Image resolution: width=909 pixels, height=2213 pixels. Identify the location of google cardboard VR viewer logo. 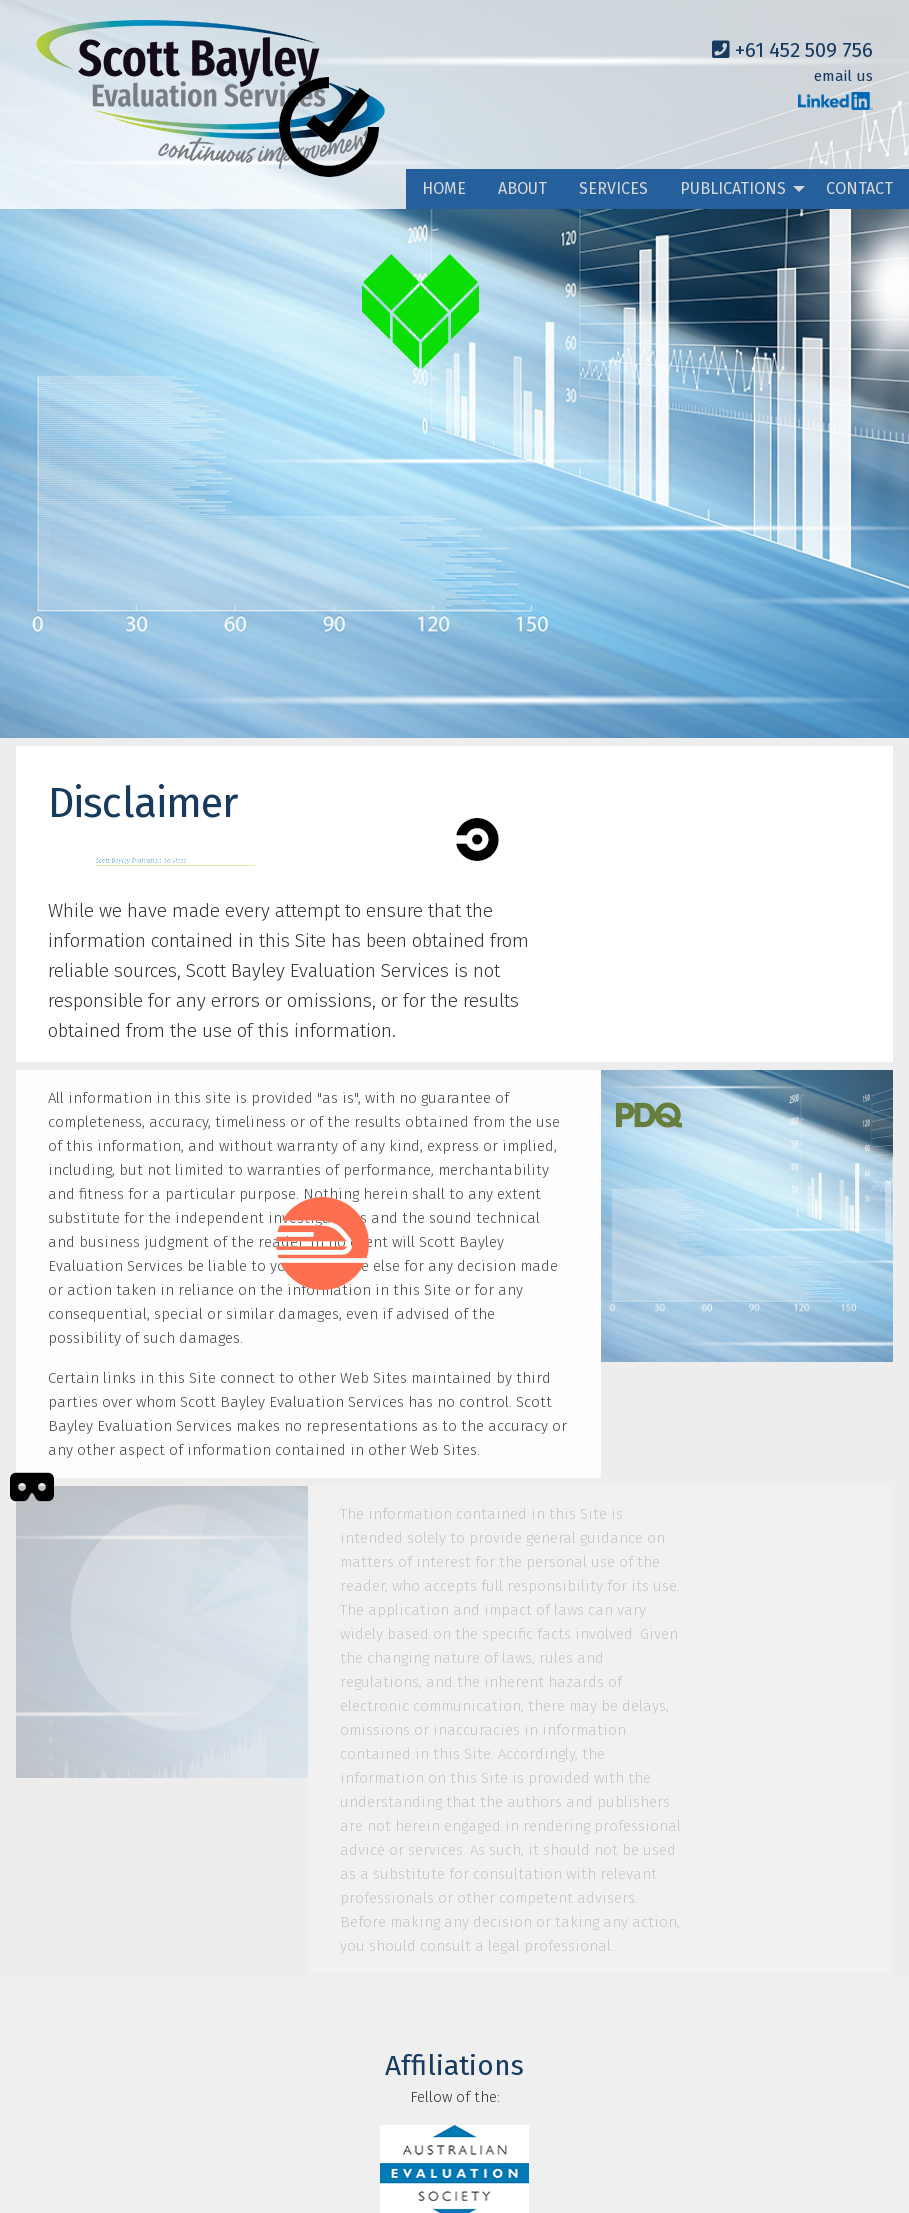
(32, 1487).